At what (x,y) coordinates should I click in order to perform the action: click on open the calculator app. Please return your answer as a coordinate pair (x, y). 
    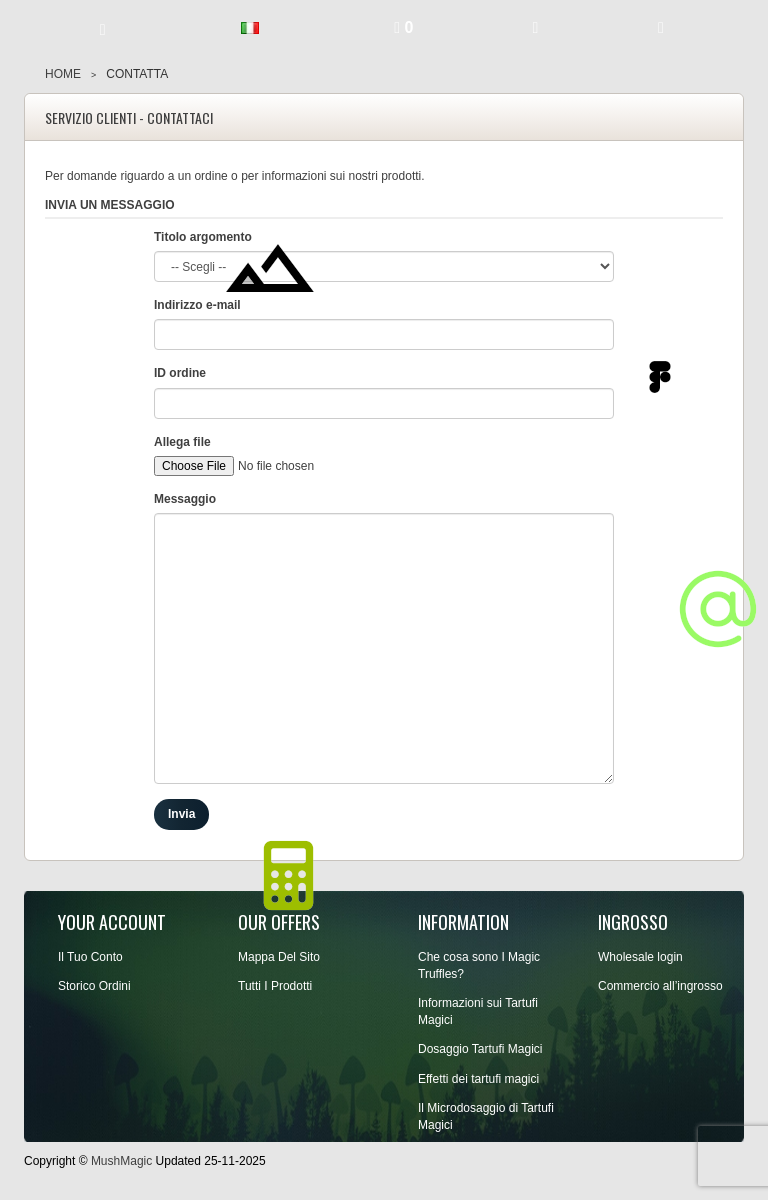
    Looking at the image, I should click on (288, 875).